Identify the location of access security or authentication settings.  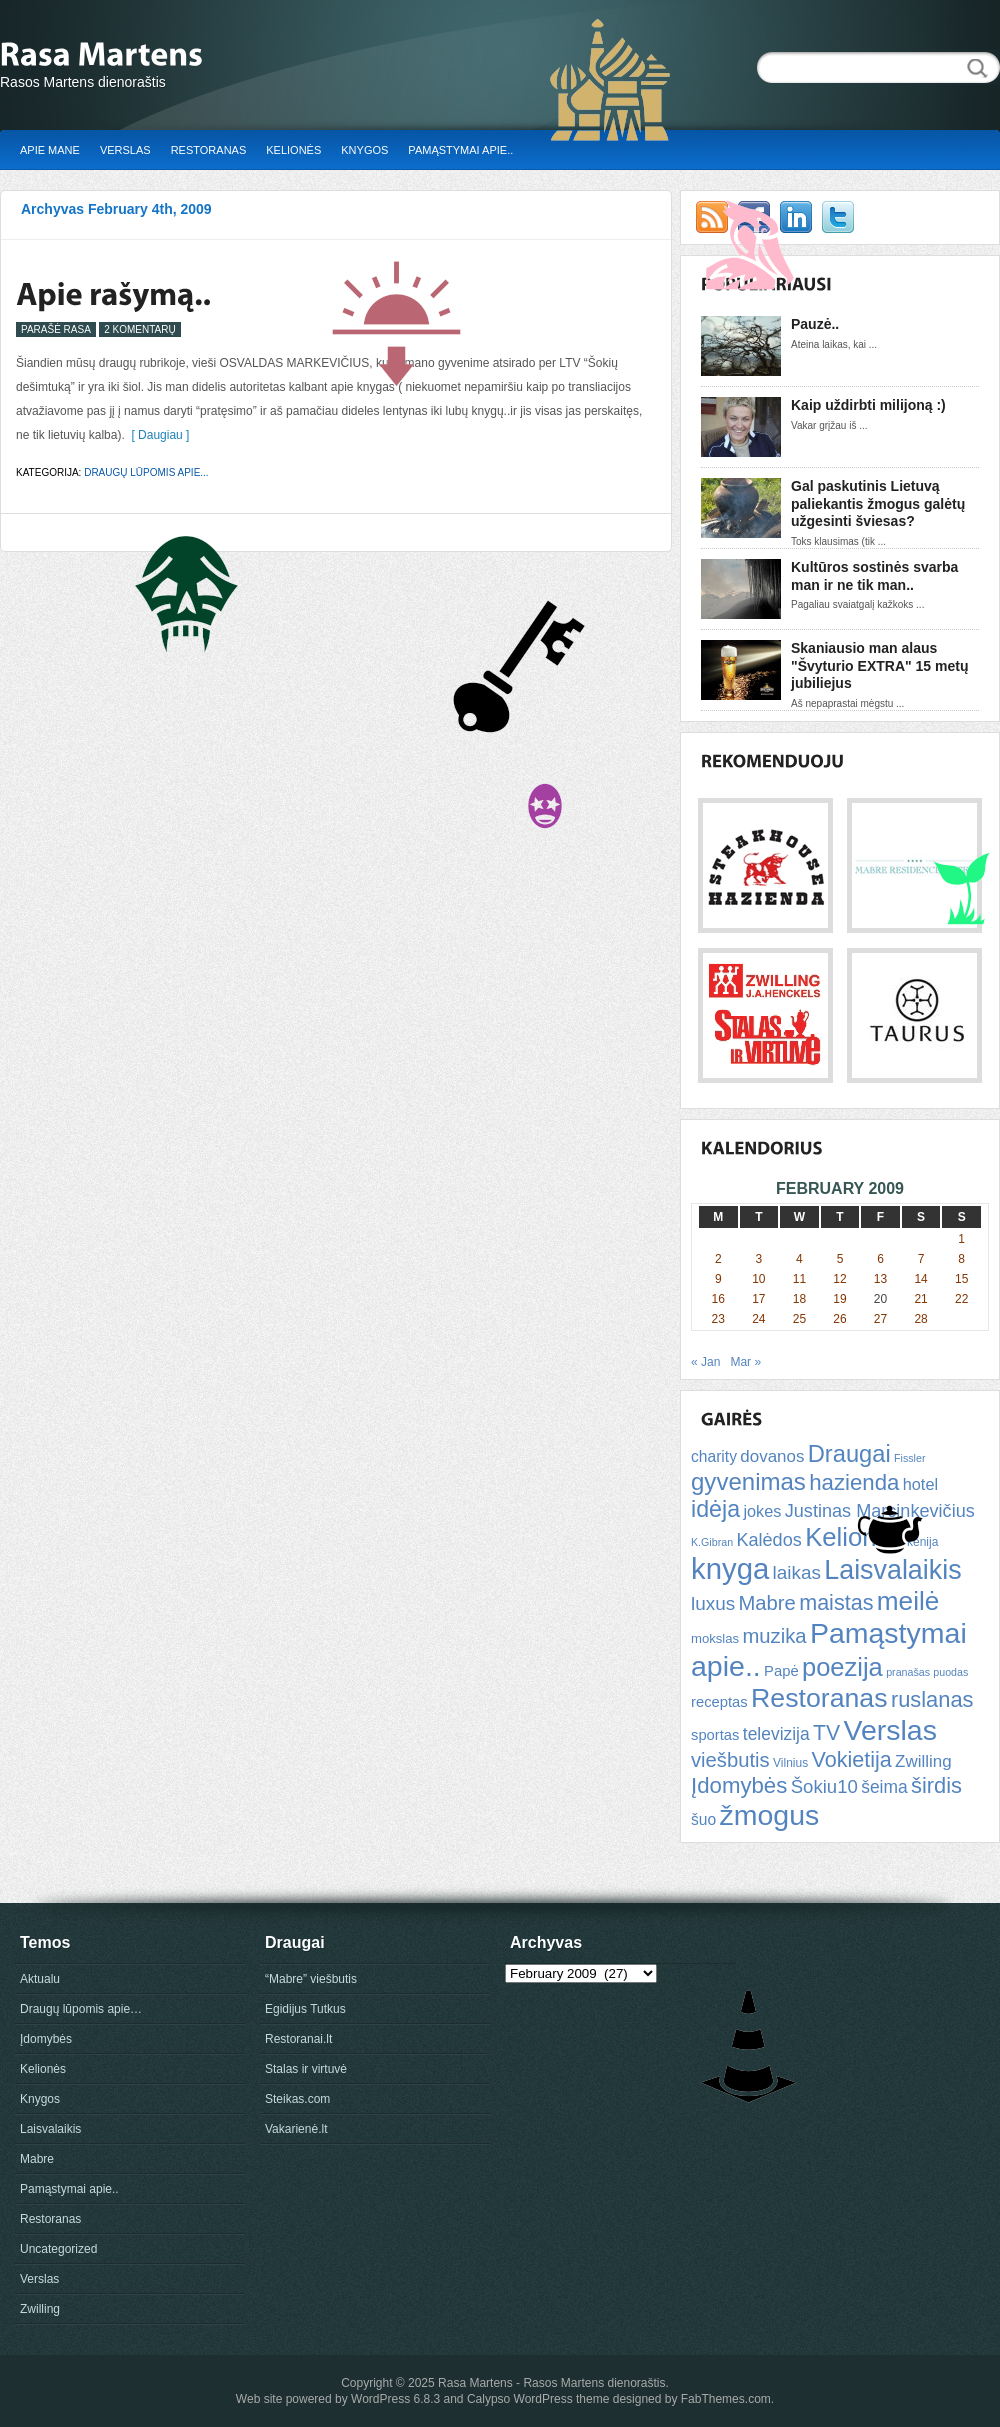
(520, 667).